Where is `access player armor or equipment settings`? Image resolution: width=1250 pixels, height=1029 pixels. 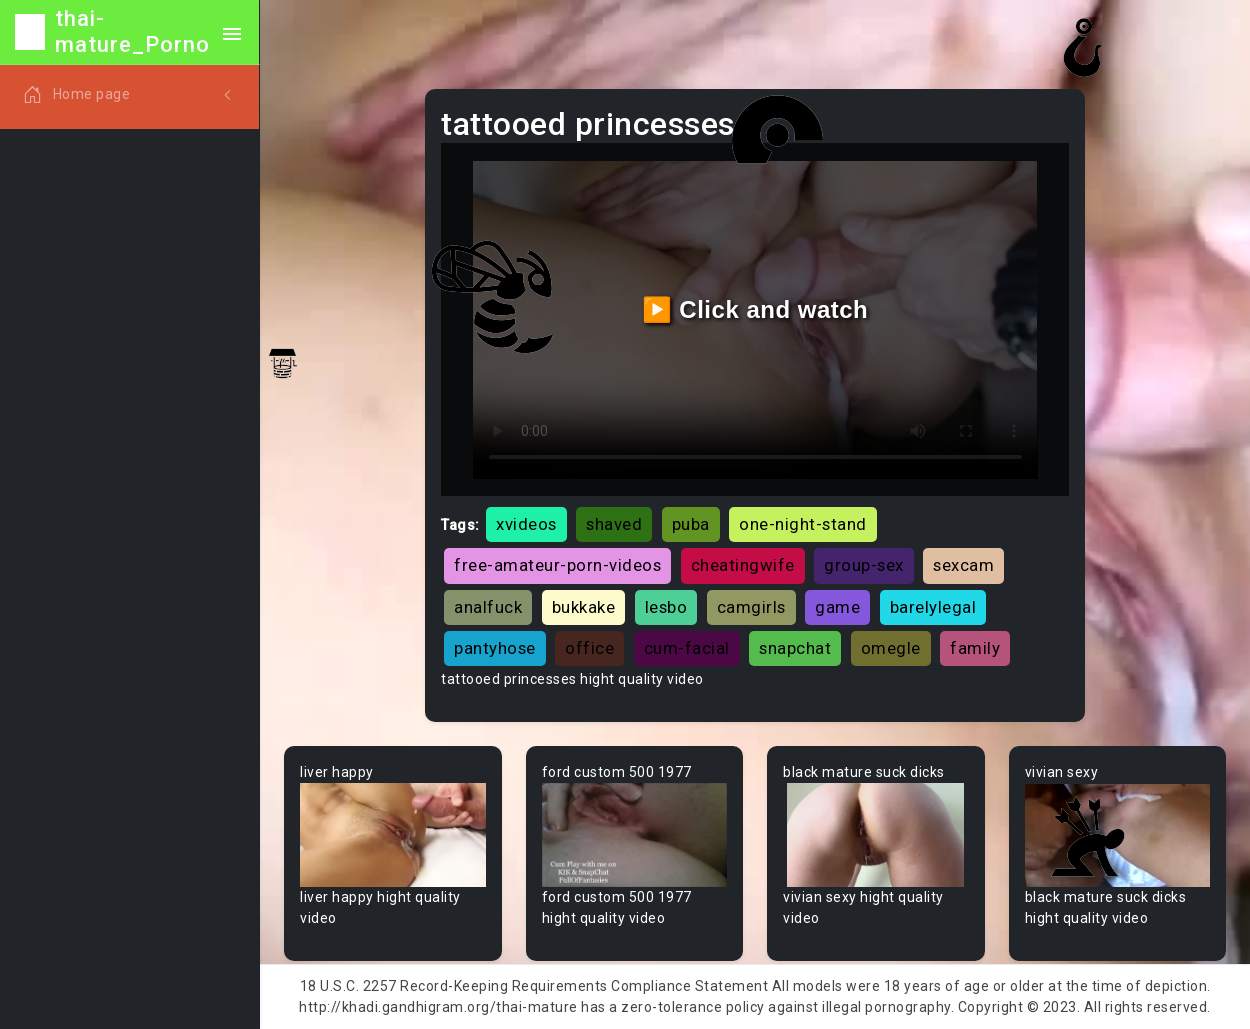 access player armor or equipment settings is located at coordinates (777, 129).